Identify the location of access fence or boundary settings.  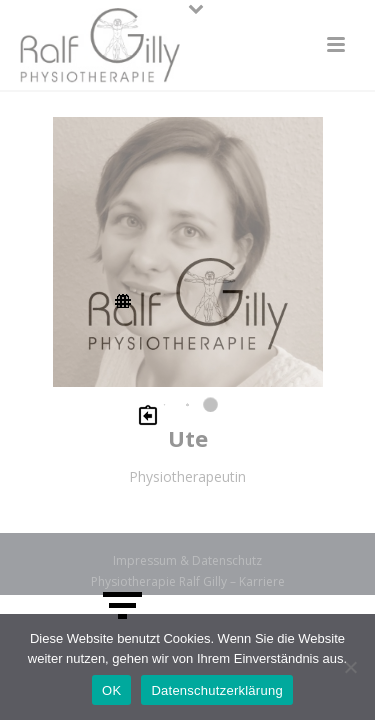
(123, 301).